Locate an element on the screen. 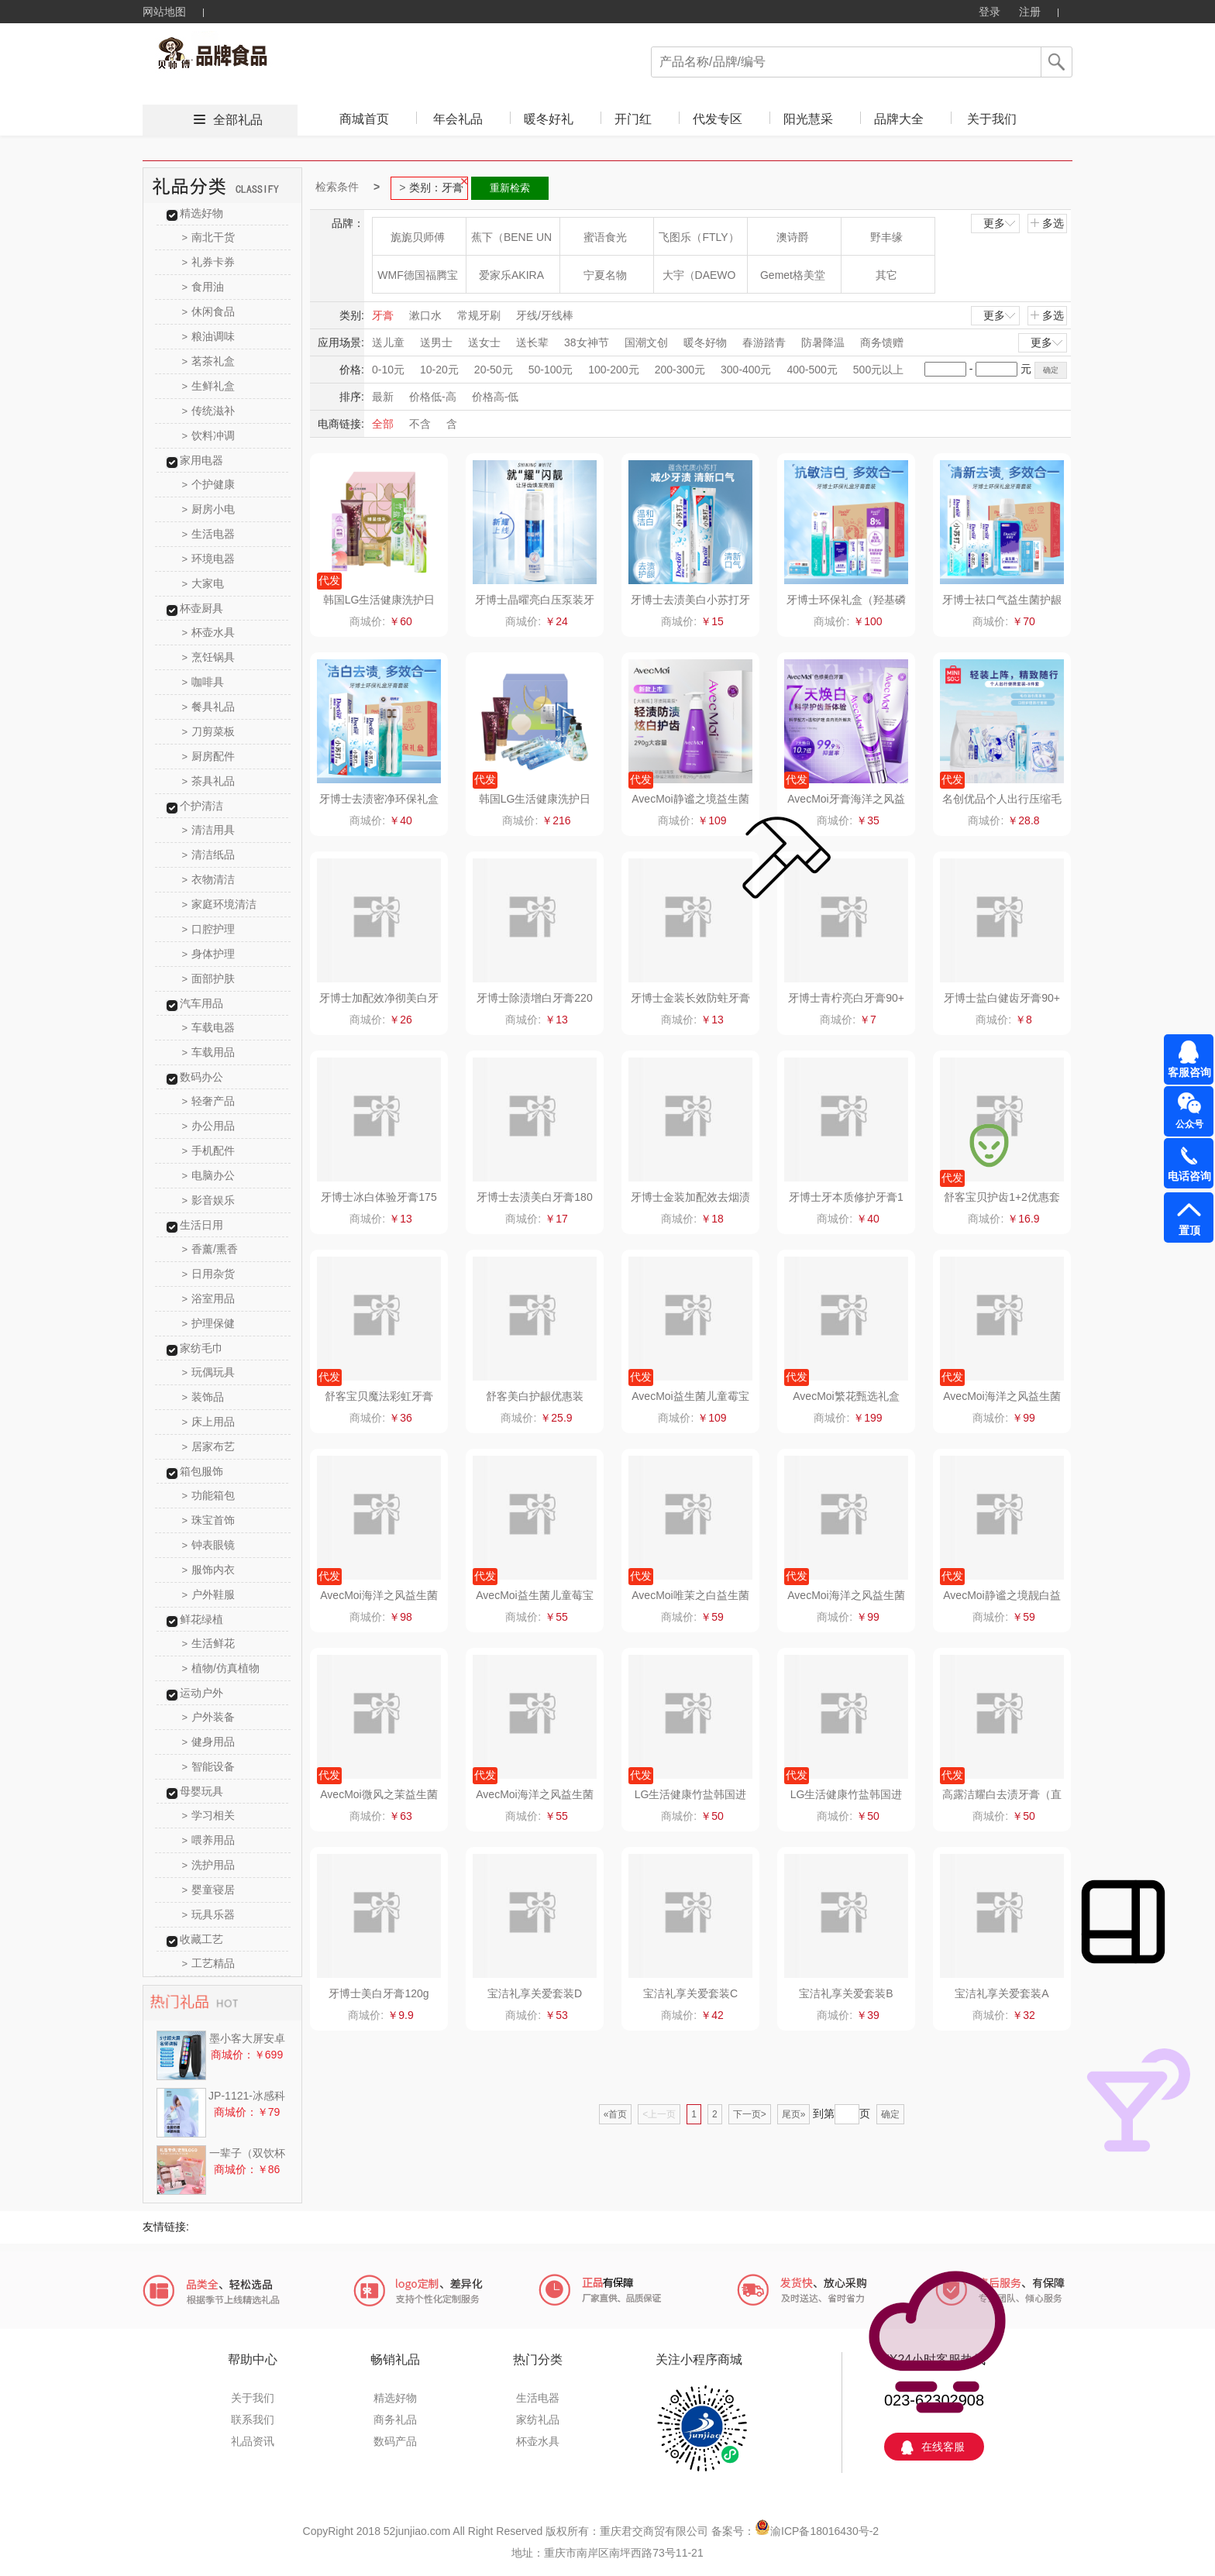 This screenshot has width=1215, height=2576. toggle right and bottom panel layout is located at coordinates (1123, 1921).